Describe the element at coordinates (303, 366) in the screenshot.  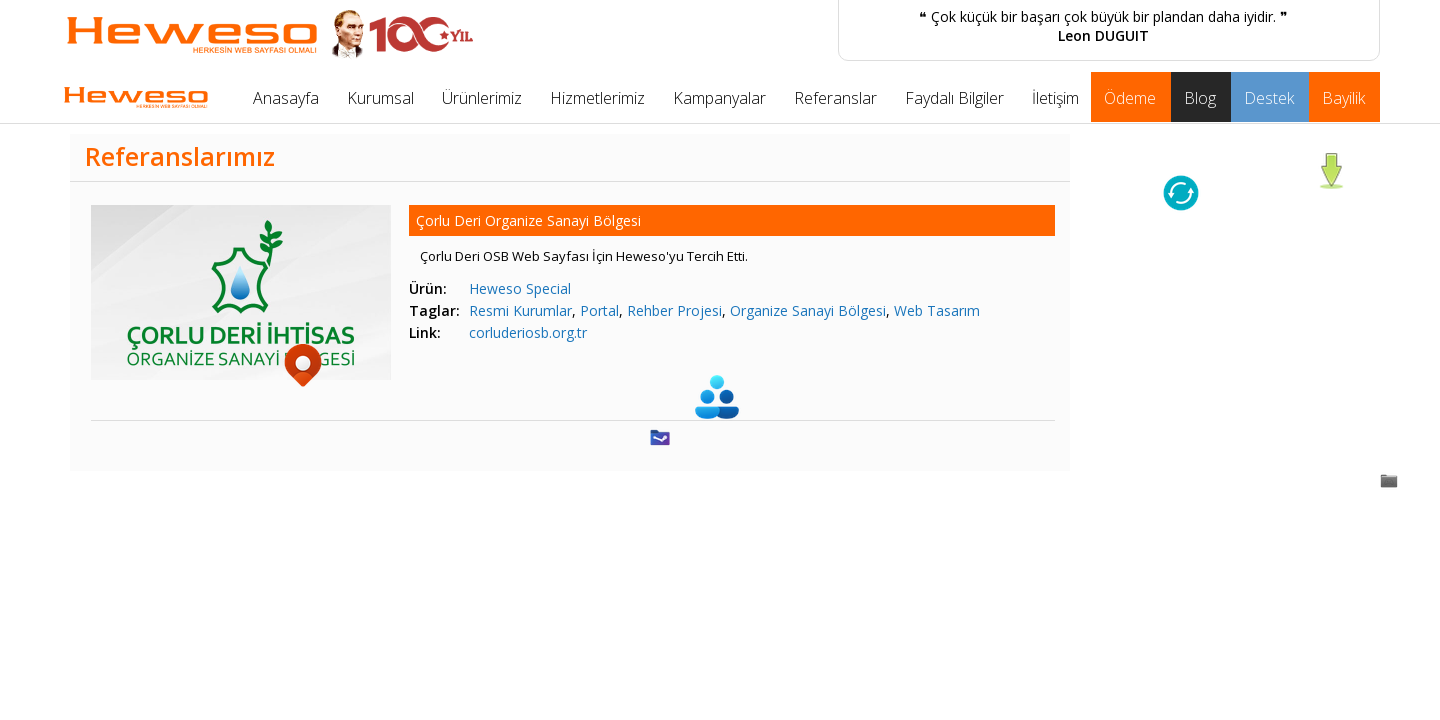
I see `open the maps app` at that location.